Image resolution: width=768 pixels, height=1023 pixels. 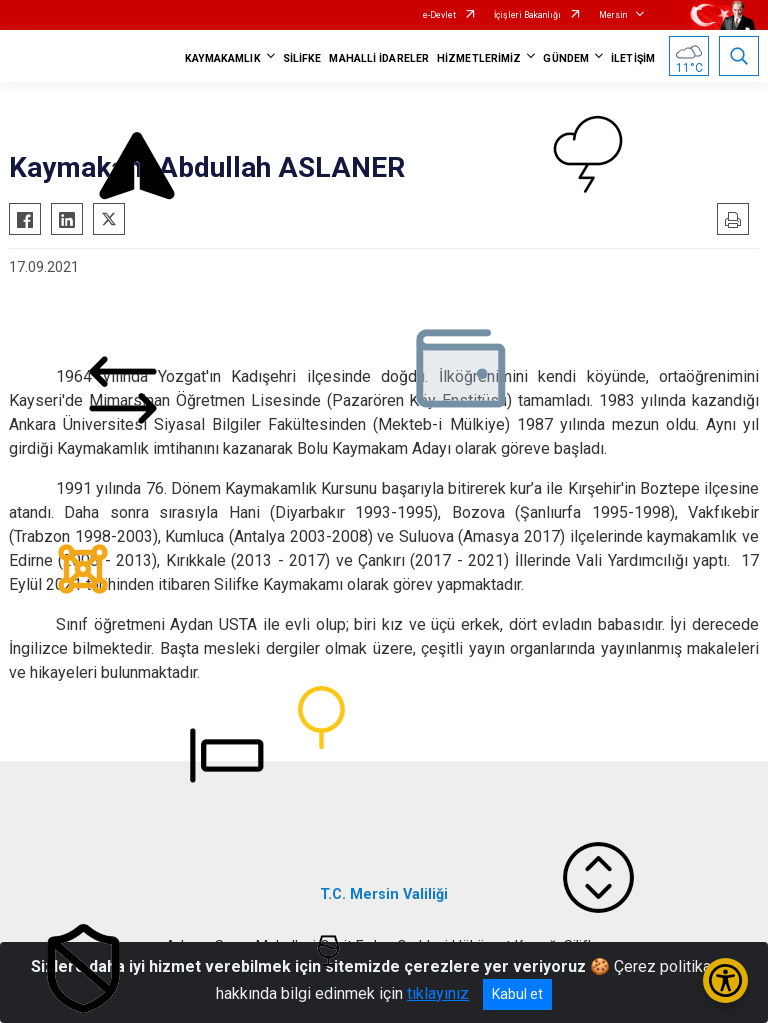 What do you see at coordinates (459, 372) in the screenshot?
I see `access your wallet or payment methods` at bounding box center [459, 372].